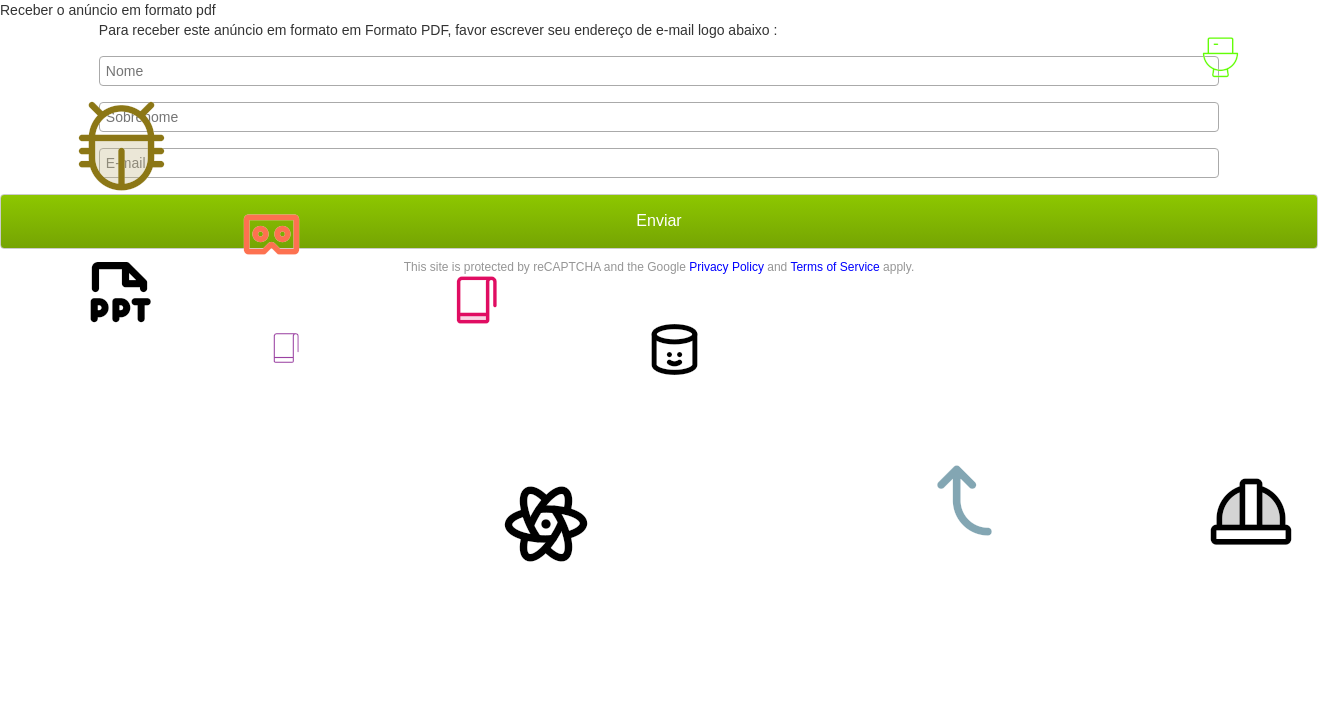  Describe the element at coordinates (964, 500) in the screenshot. I see `go back and up to previous section` at that location.